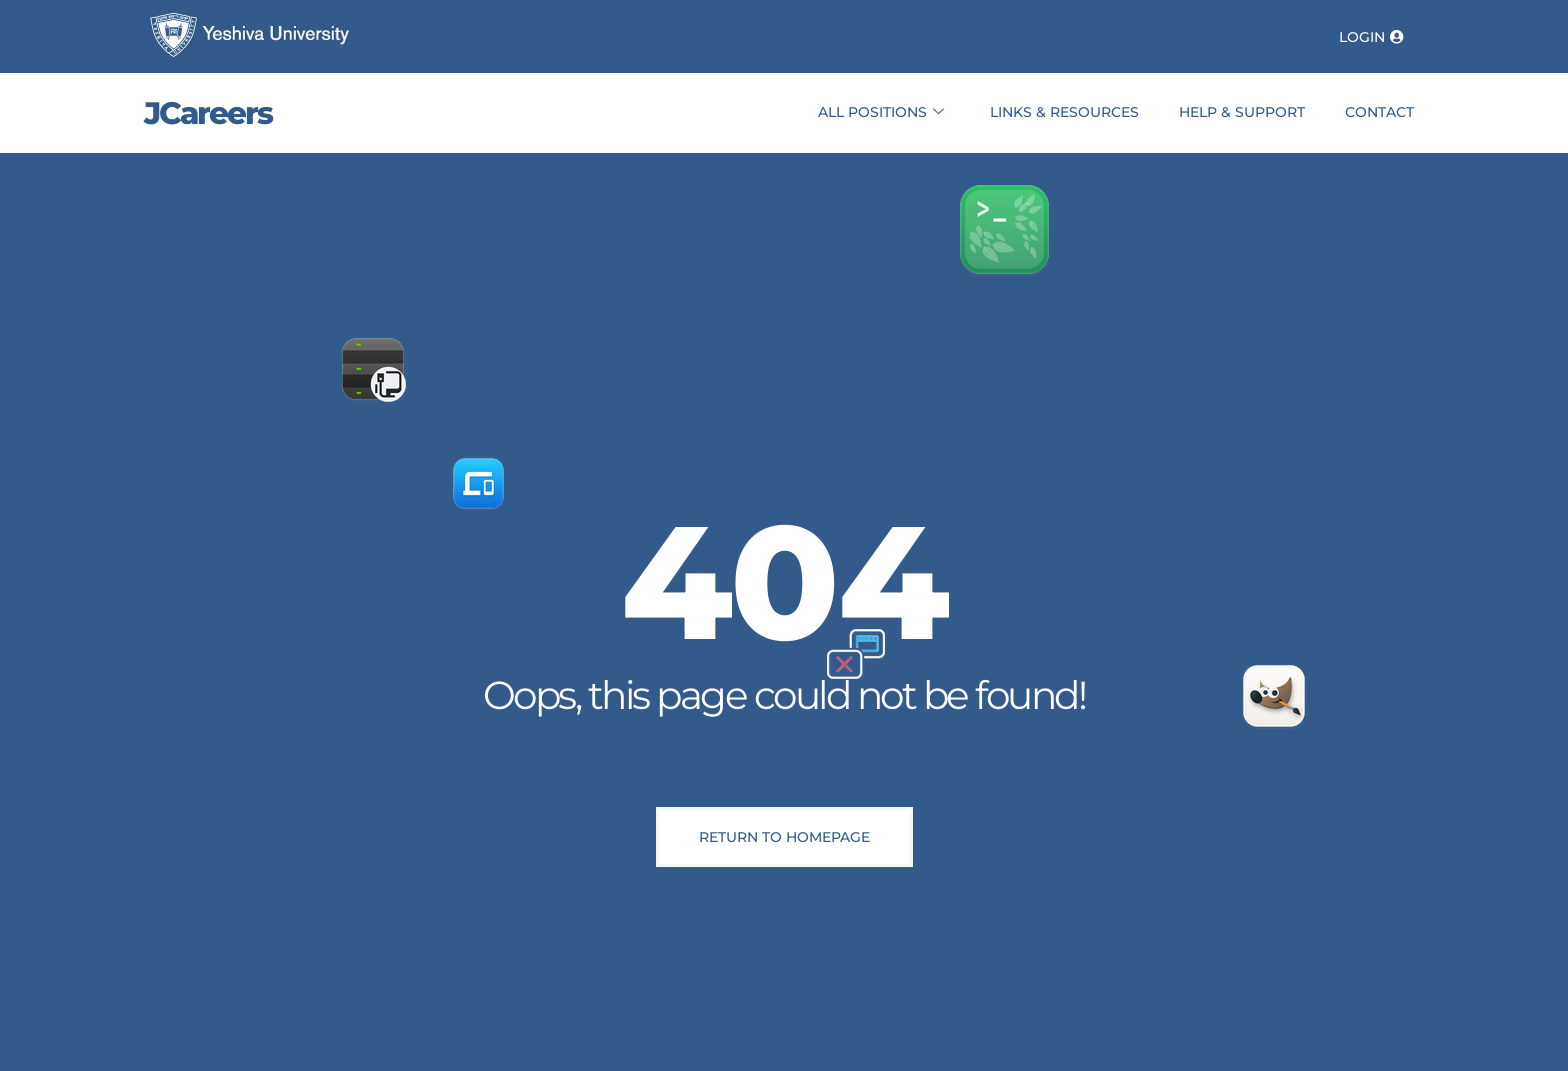  What do you see at coordinates (373, 369) in the screenshot?
I see `configure dhcp server settings` at bounding box center [373, 369].